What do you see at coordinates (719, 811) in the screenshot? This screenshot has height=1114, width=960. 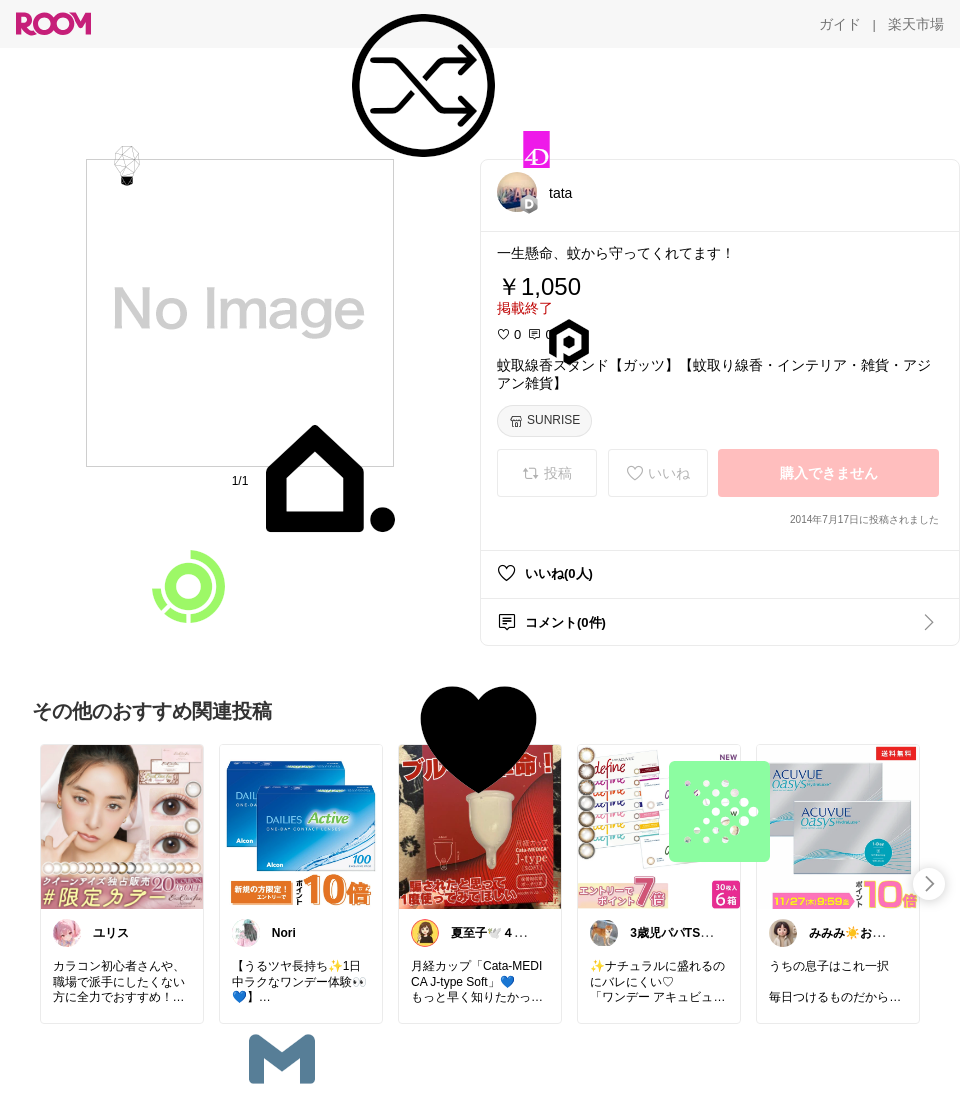 I see `presto database logo` at bounding box center [719, 811].